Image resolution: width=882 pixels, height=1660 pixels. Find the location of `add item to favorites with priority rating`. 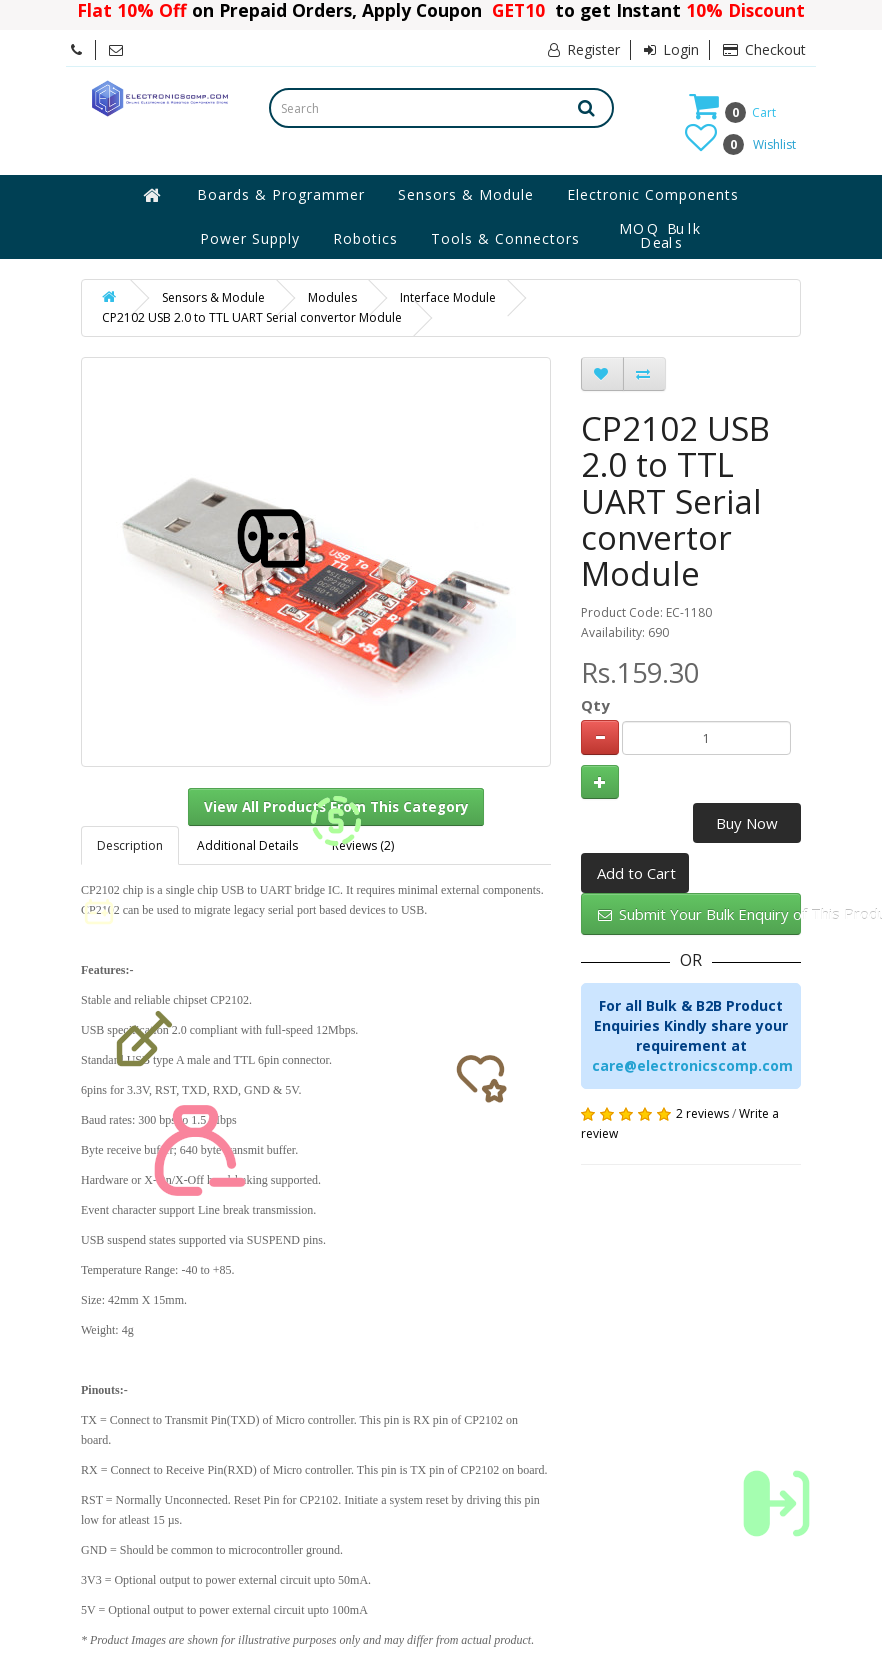

add item to favorites with priority rating is located at coordinates (480, 1076).